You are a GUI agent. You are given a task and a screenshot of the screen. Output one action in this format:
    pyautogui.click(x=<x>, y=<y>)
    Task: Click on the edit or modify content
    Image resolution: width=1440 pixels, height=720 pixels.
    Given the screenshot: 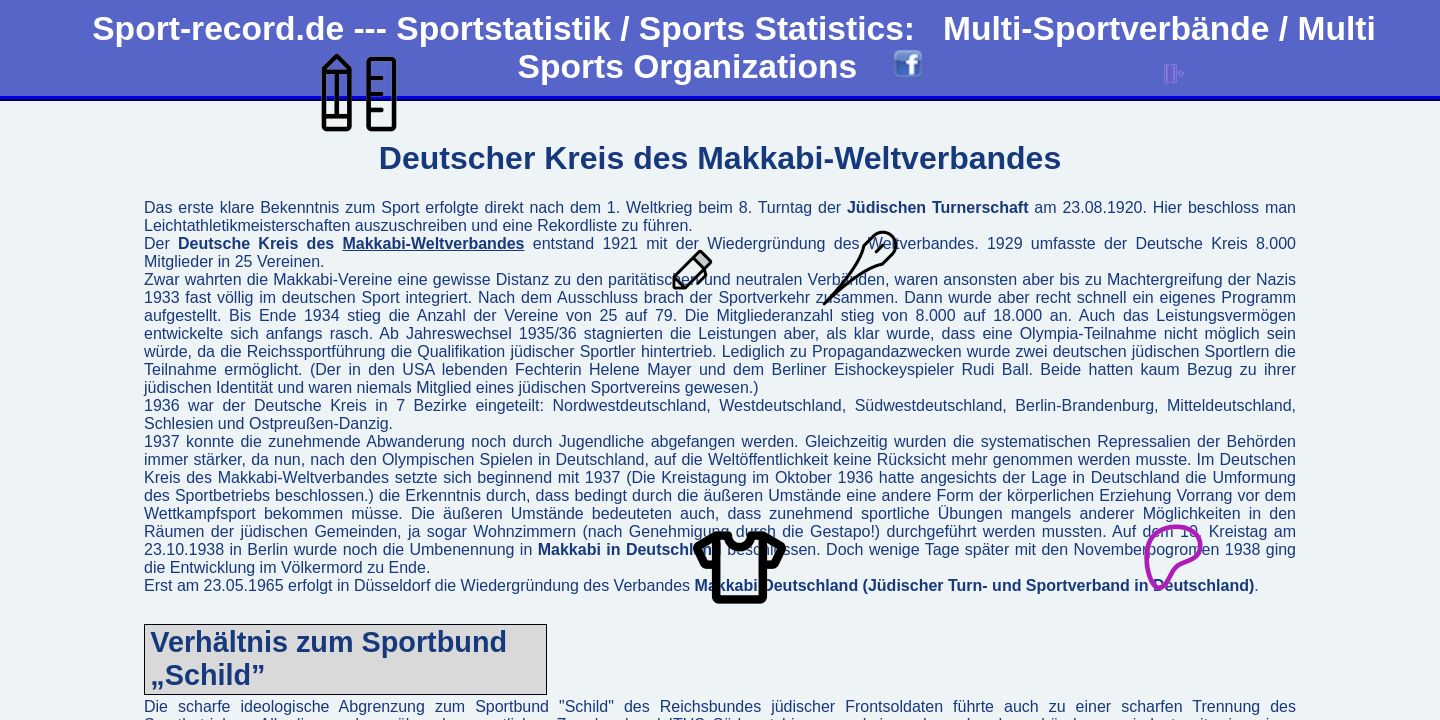 What is the action you would take?
    pyautogui.click(x=691, y=270)
    